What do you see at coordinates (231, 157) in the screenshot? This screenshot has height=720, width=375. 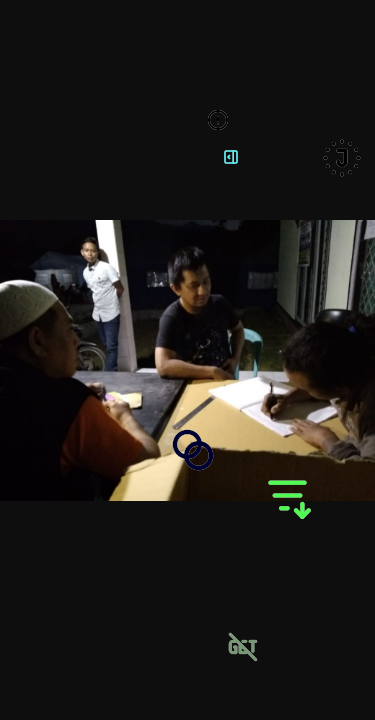 I see `expand the right sidebar panel` at bounding box center [231, 157].